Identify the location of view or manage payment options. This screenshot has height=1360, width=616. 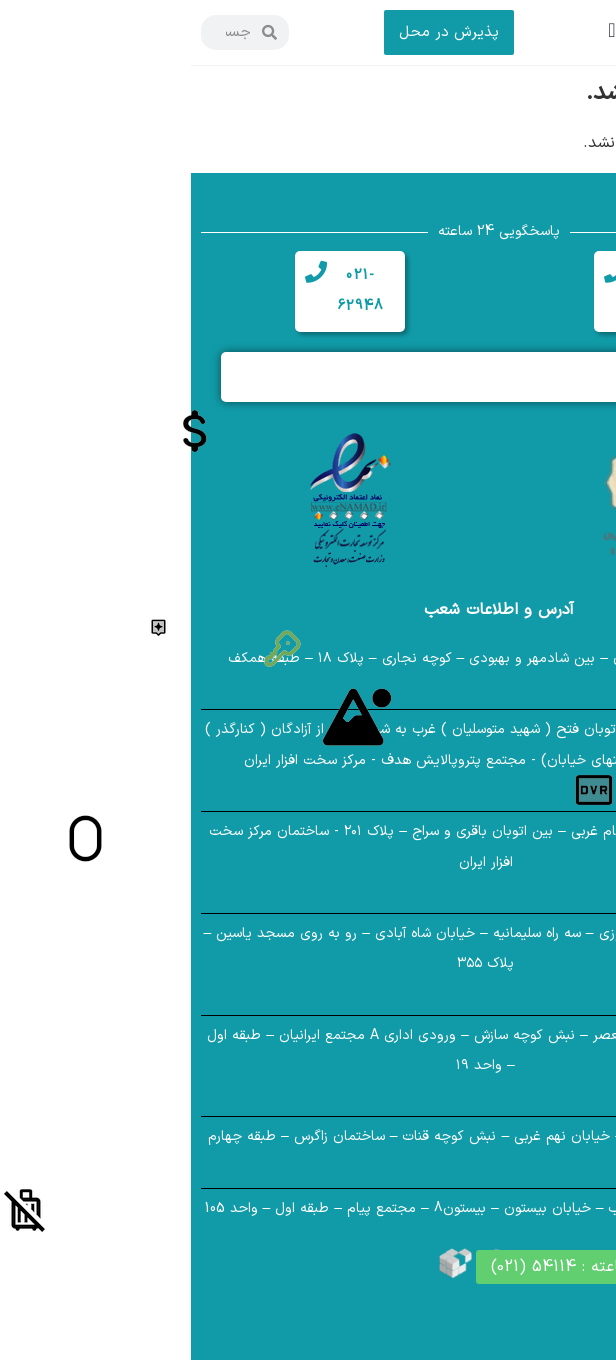
(196, 431).